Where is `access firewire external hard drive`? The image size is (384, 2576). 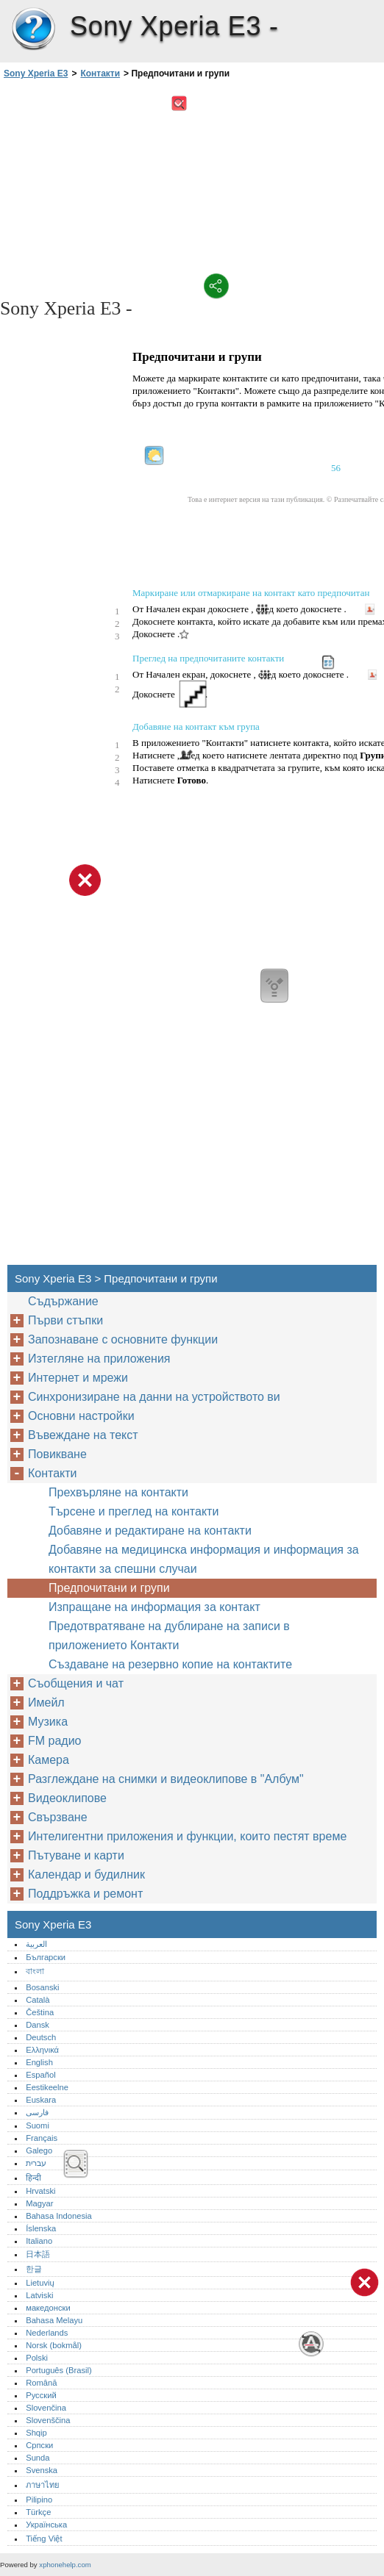
access firewire external hard drive is located at coordinates (274, 986).